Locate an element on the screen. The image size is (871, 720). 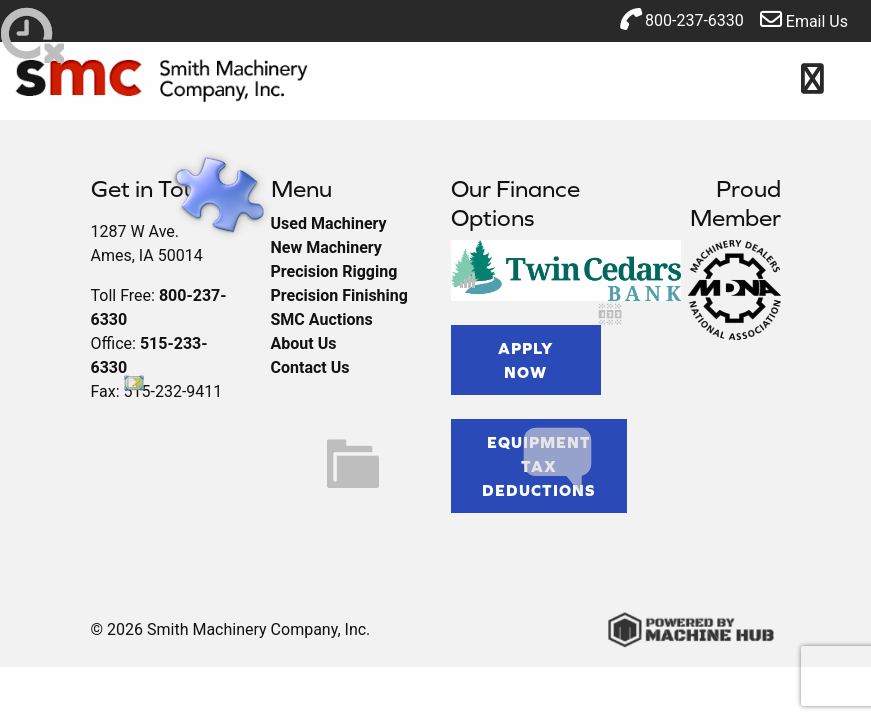
indicates user is available to chat is located at coordinates (557, 461).